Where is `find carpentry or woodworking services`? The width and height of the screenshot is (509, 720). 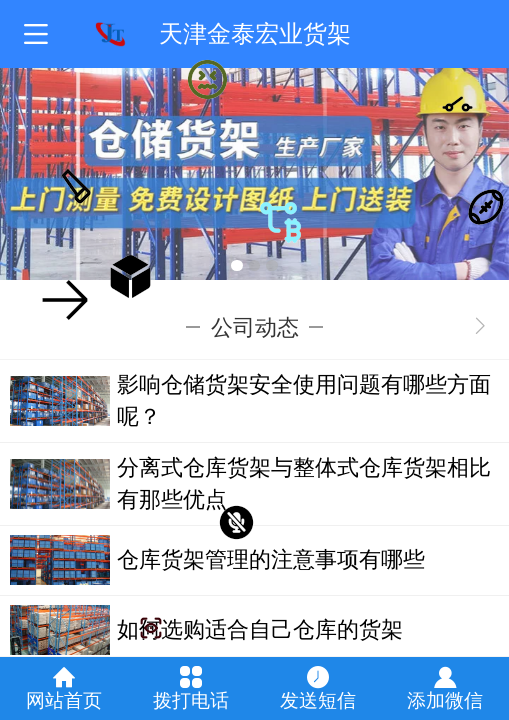
find carpentry or woodworking services is located at coordinates (76, 186).